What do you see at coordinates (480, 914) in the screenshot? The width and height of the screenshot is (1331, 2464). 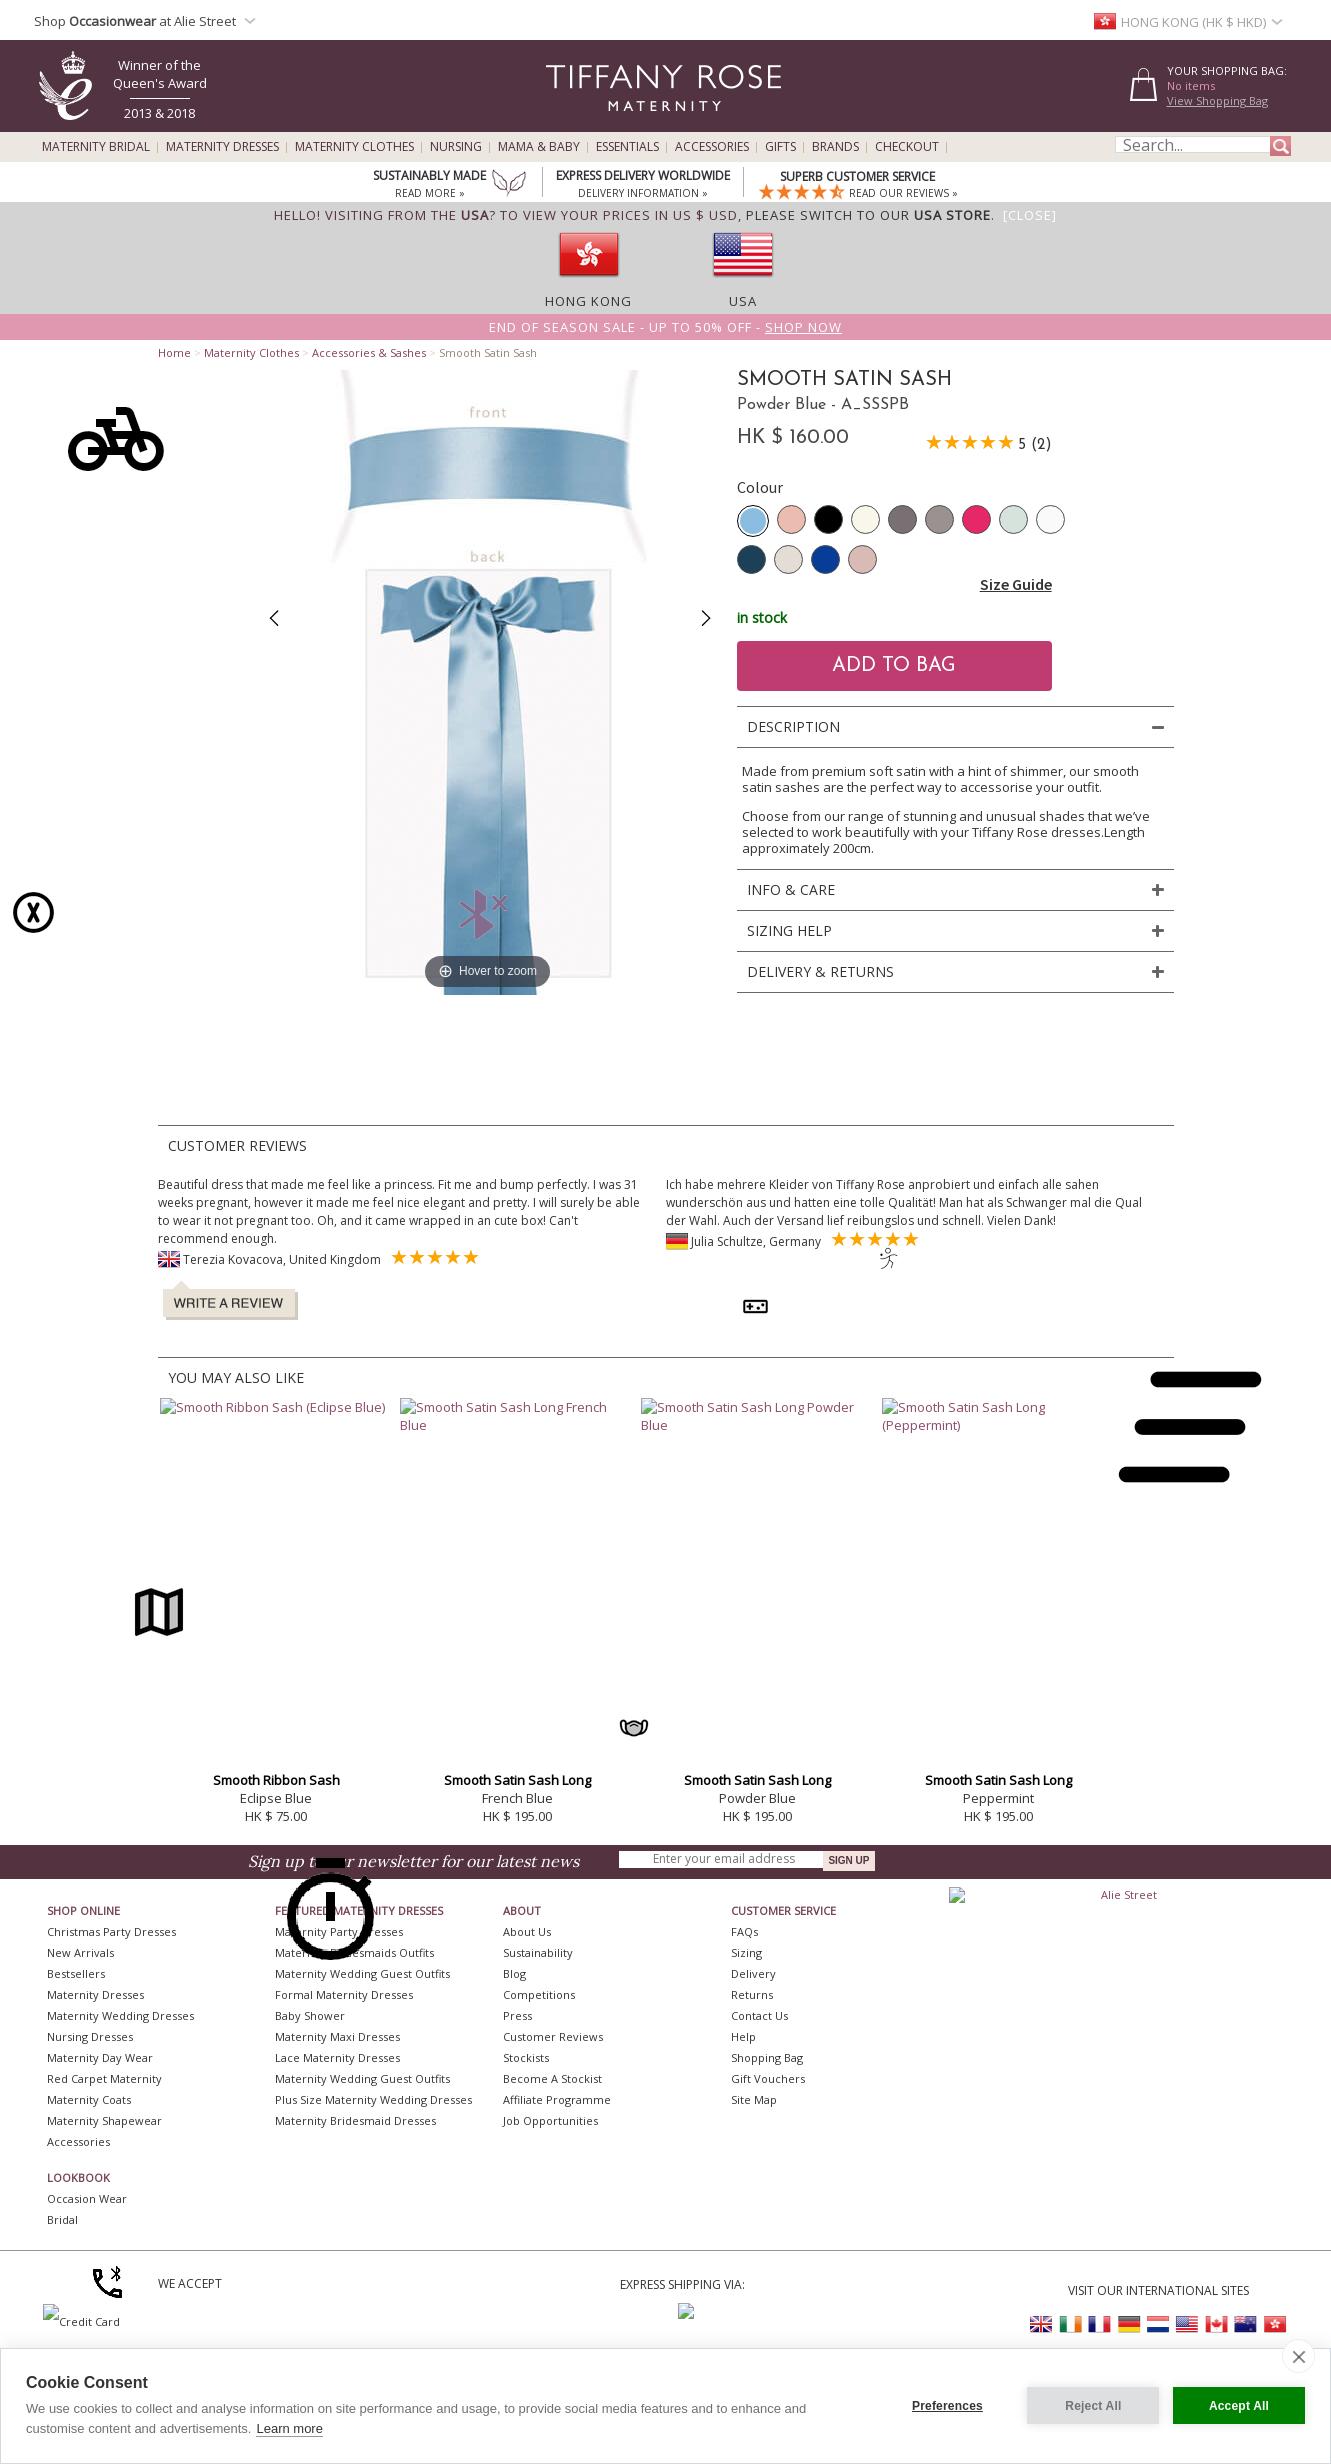 I see `bluetooth connection disabled or unavailable` at bounding box center [480, 914].